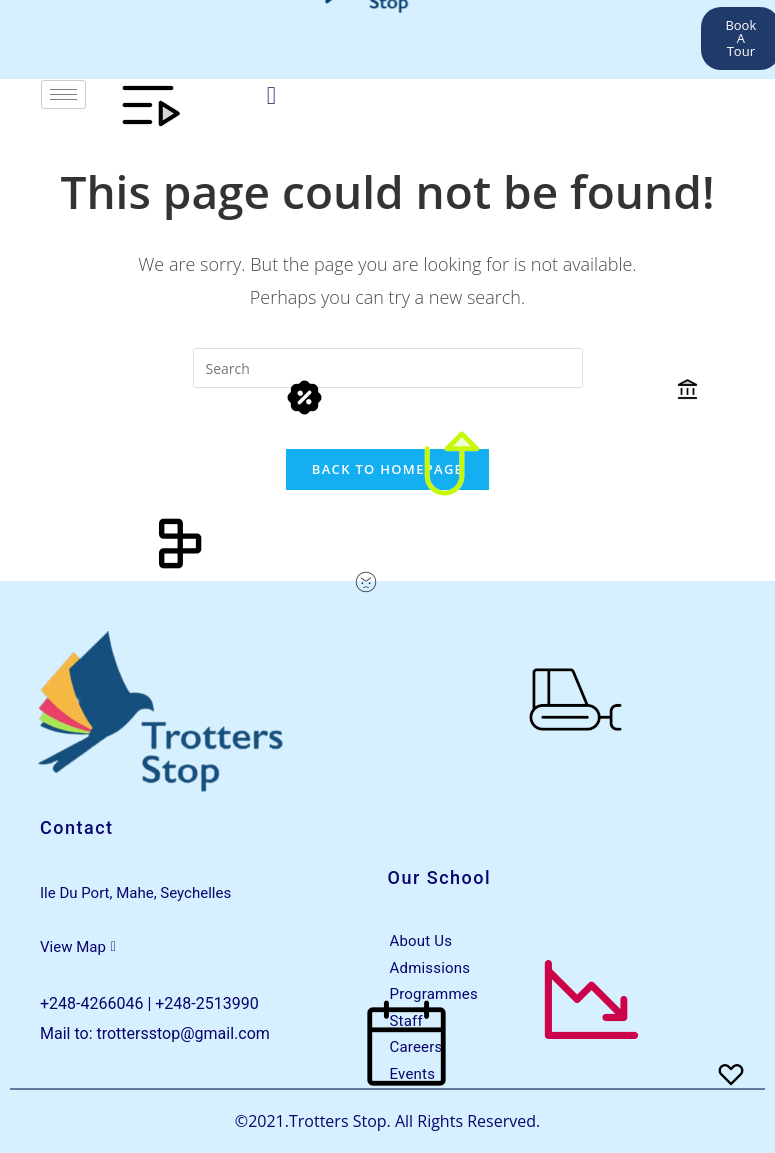  Describe the element at coordinates (688, 390) in the screenshot. I see `access banking or financial services` at that location.